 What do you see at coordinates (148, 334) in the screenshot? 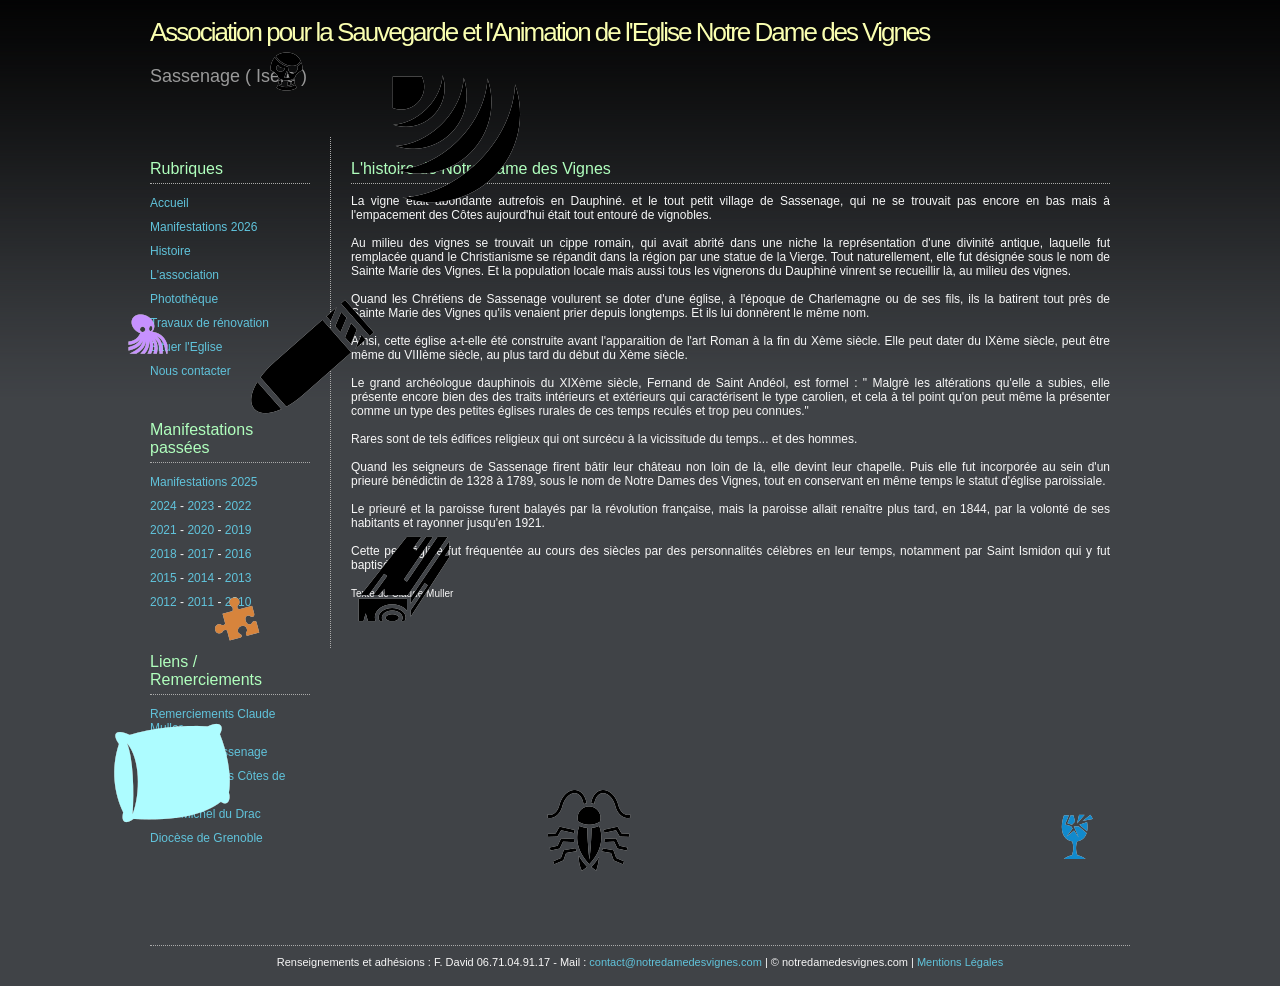
I see `squid or octopus creature icon for a game` at bounding box center [148, 334].